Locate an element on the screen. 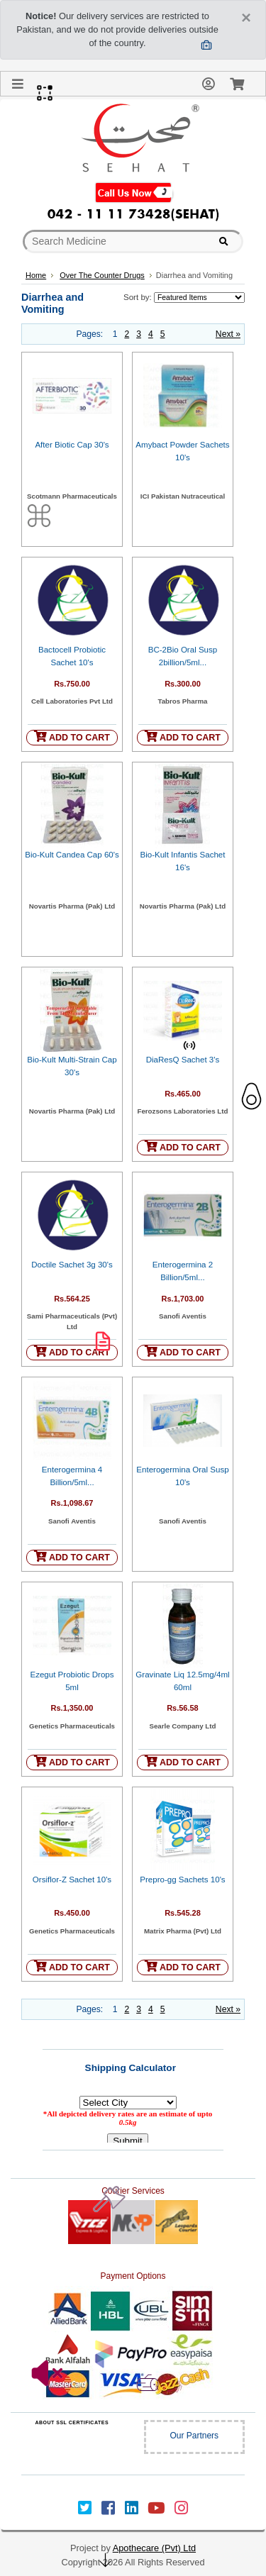  keyboard shortcut or command key symbol is located at coordinates (39, 516).